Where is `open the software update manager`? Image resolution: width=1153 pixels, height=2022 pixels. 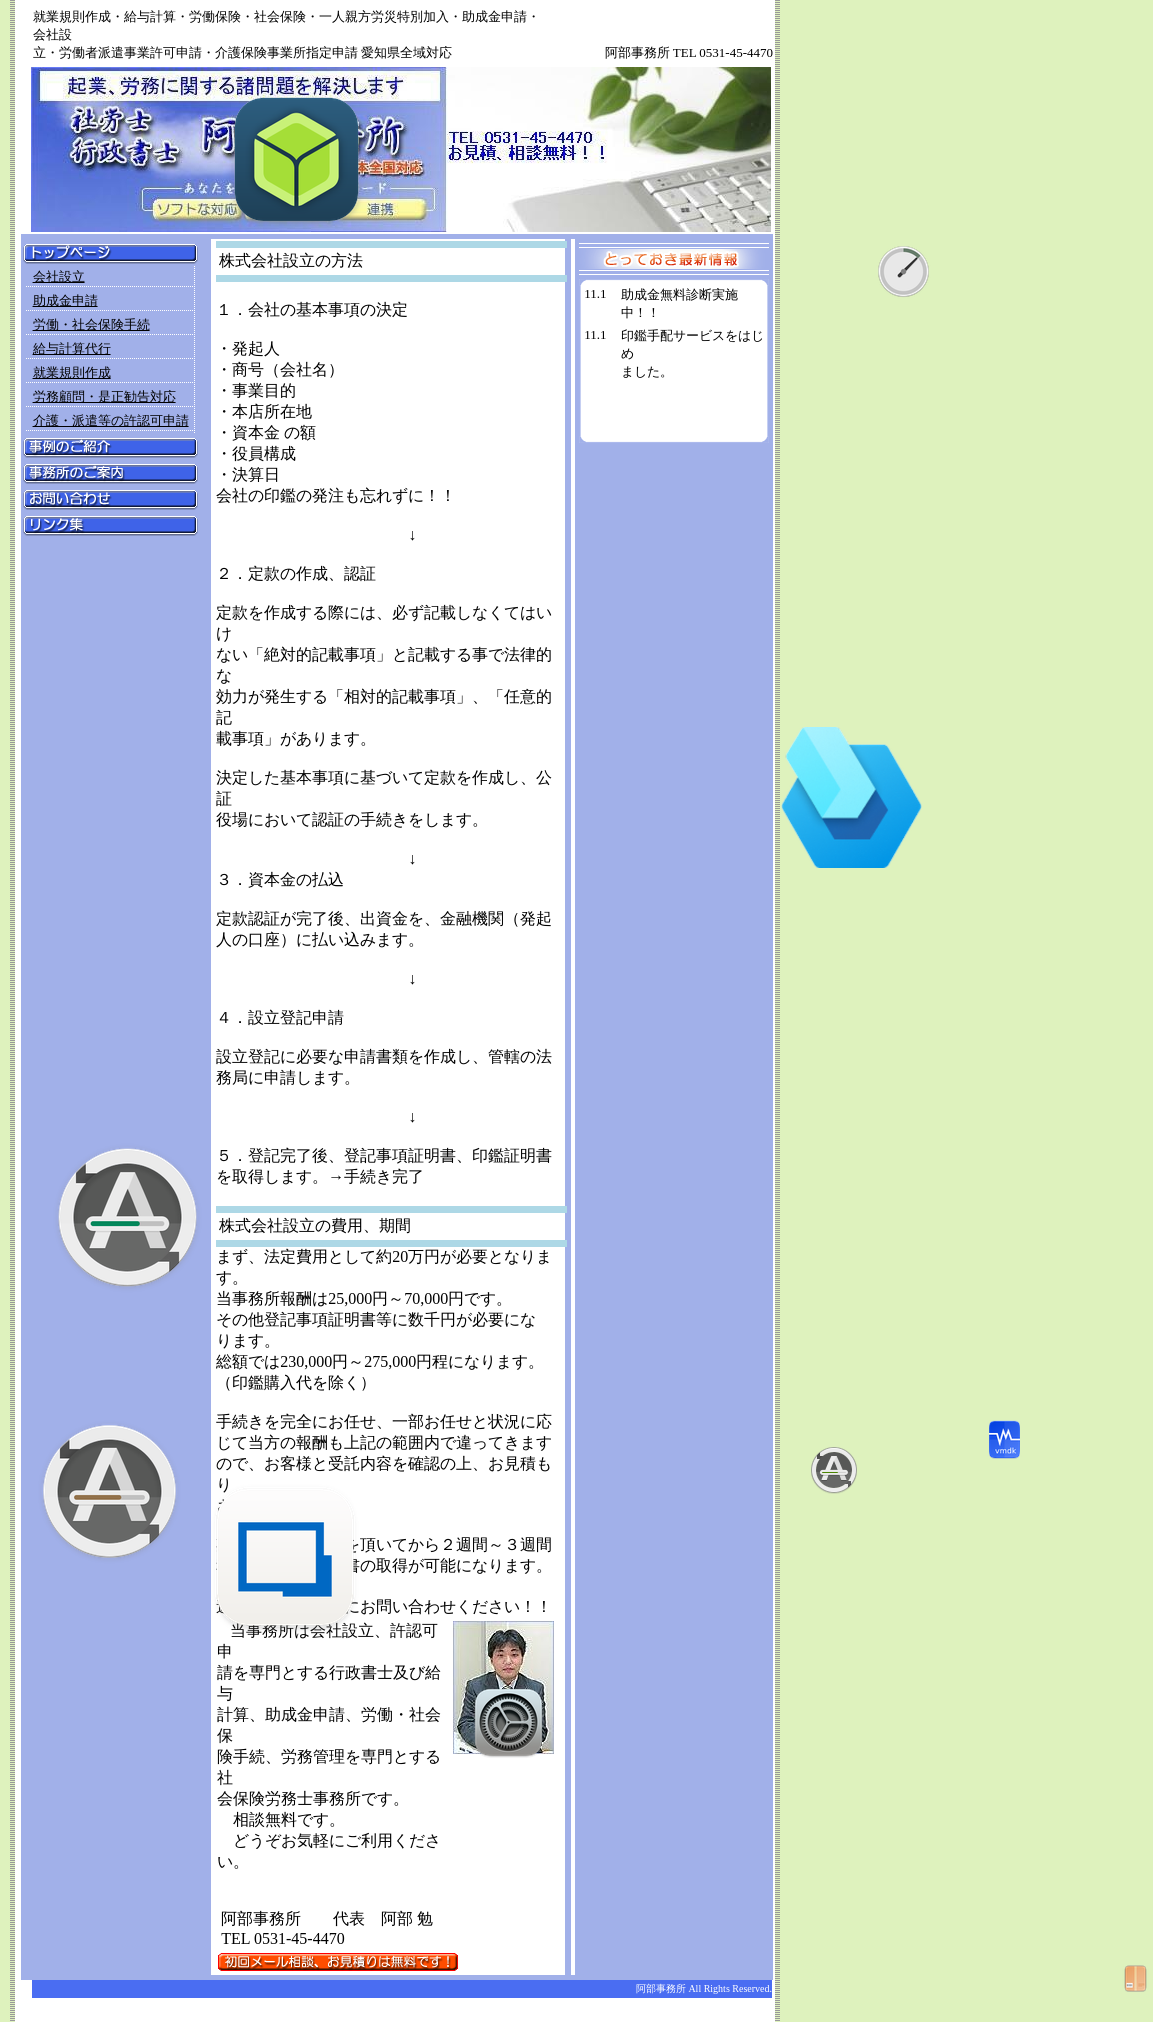
open the software update manager is located at coordinates (127, 1217).